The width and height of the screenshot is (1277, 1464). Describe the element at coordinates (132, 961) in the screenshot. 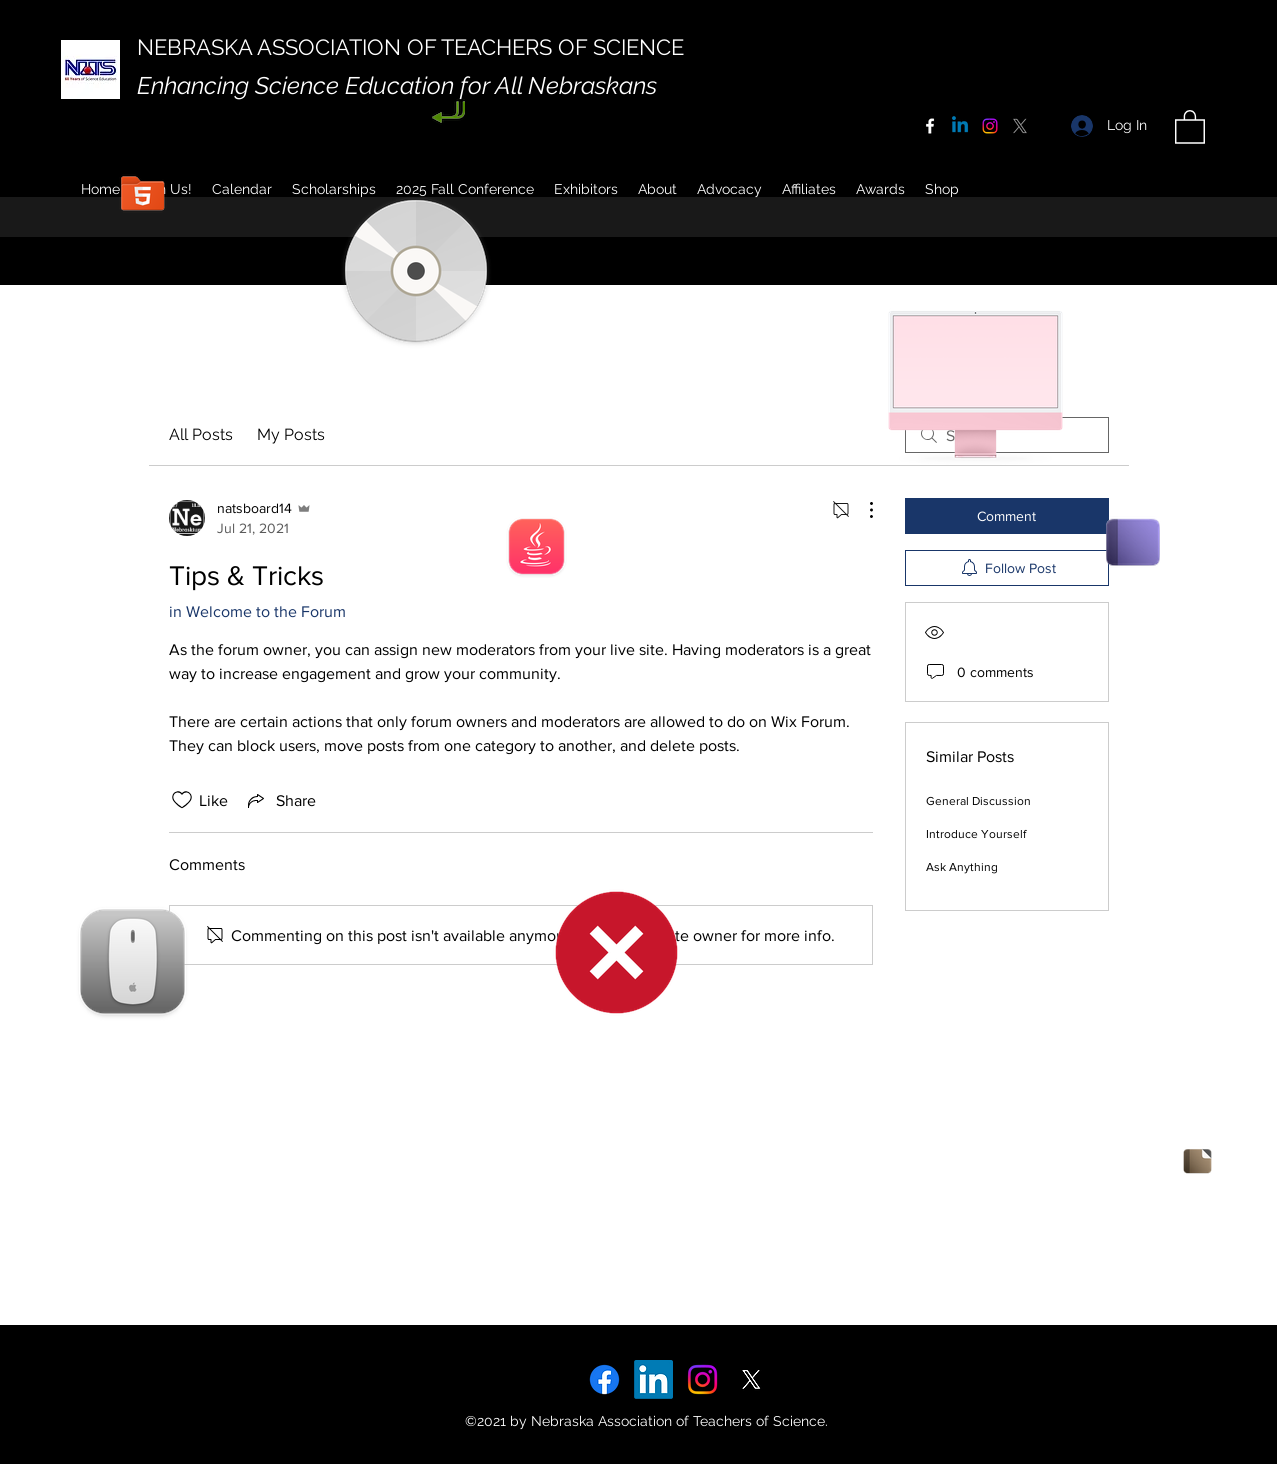

I see `configure mouse settings` at that location.